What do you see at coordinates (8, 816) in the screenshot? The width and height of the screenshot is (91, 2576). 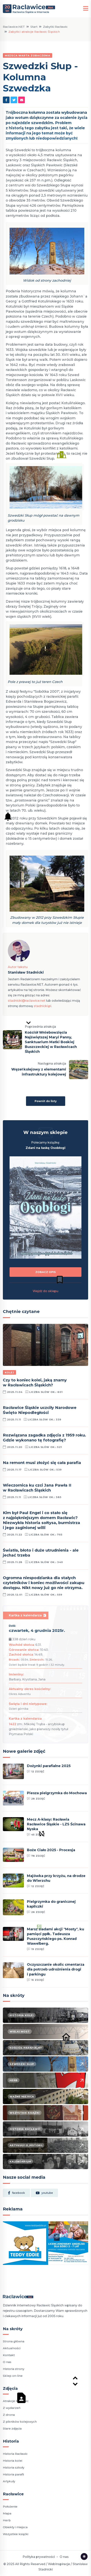 I see `view your notifications` at bounding box center [8, 816].